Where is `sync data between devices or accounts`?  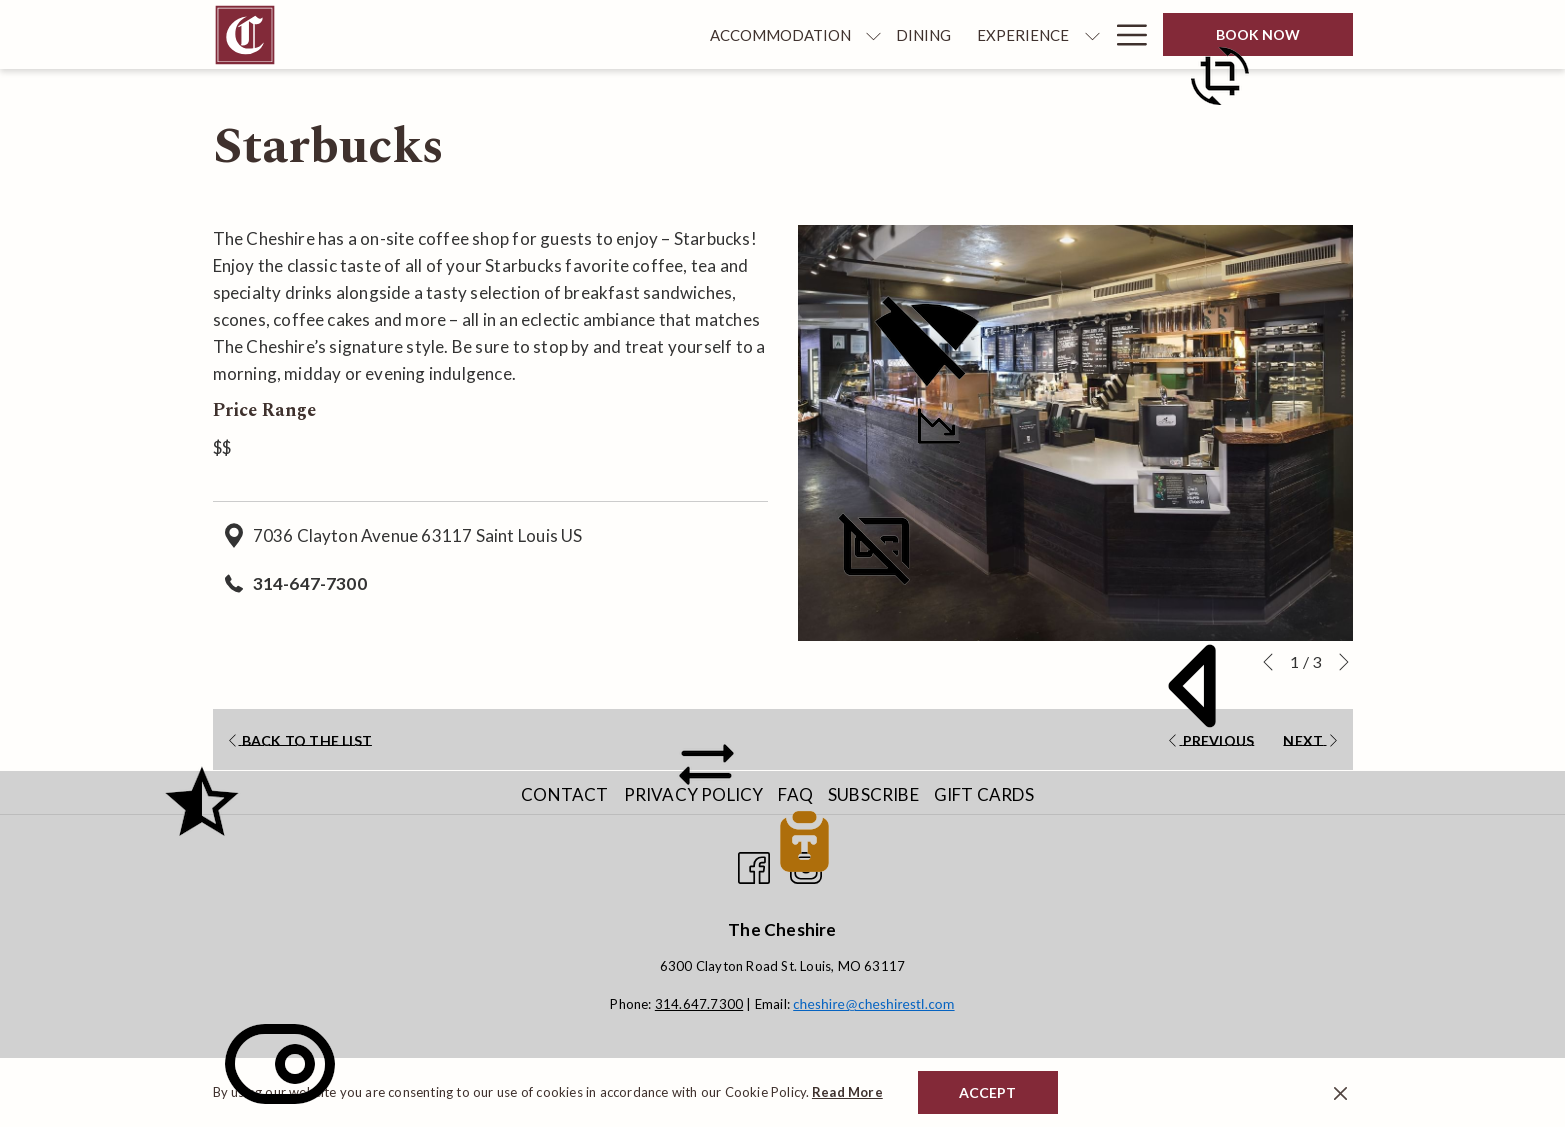
sync data between devices or accounts is located at coordinates (706, 764).